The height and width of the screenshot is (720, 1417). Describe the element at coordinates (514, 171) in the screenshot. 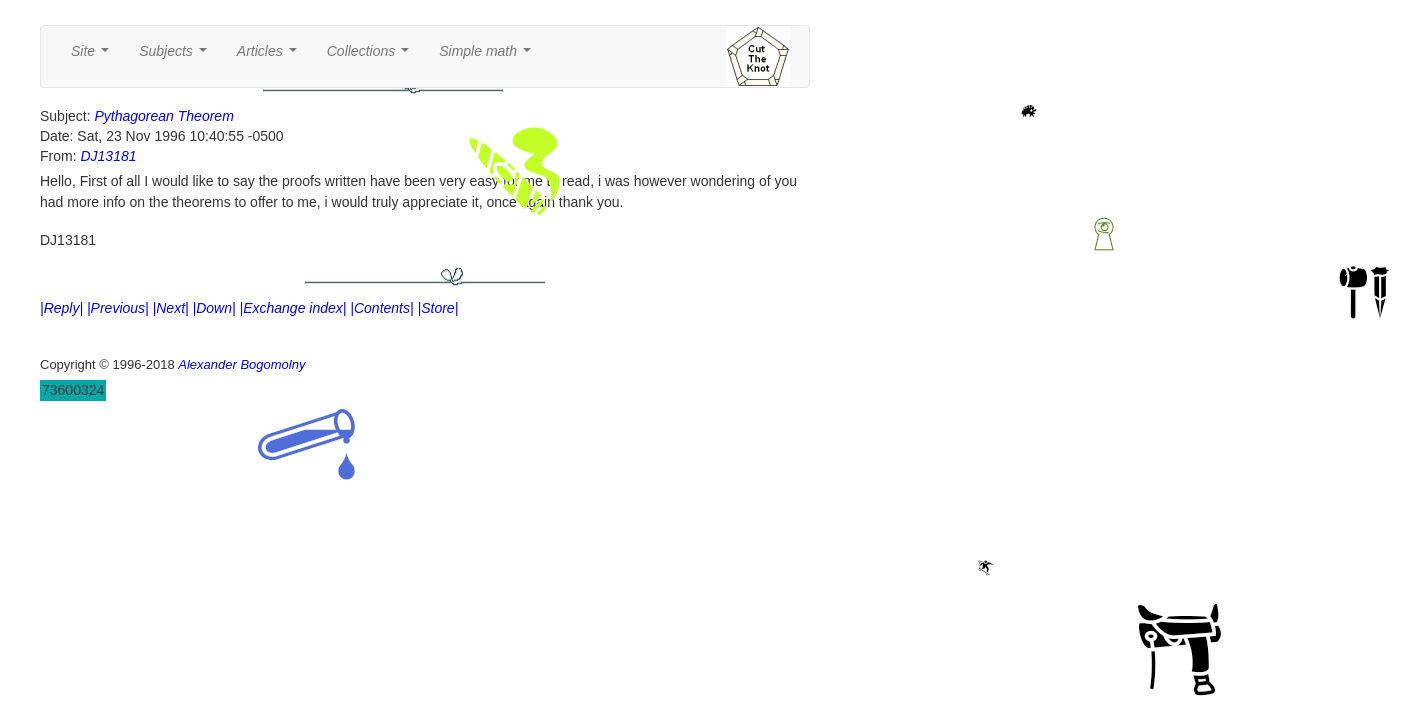

I see `indicates smoking area or smoking permitted` at that location.